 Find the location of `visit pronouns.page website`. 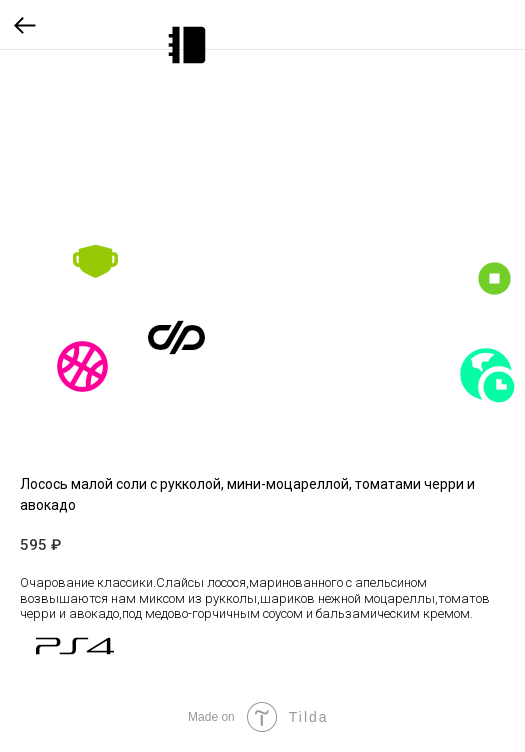

visit pronouns.page website is located at coordinates (176, 337).